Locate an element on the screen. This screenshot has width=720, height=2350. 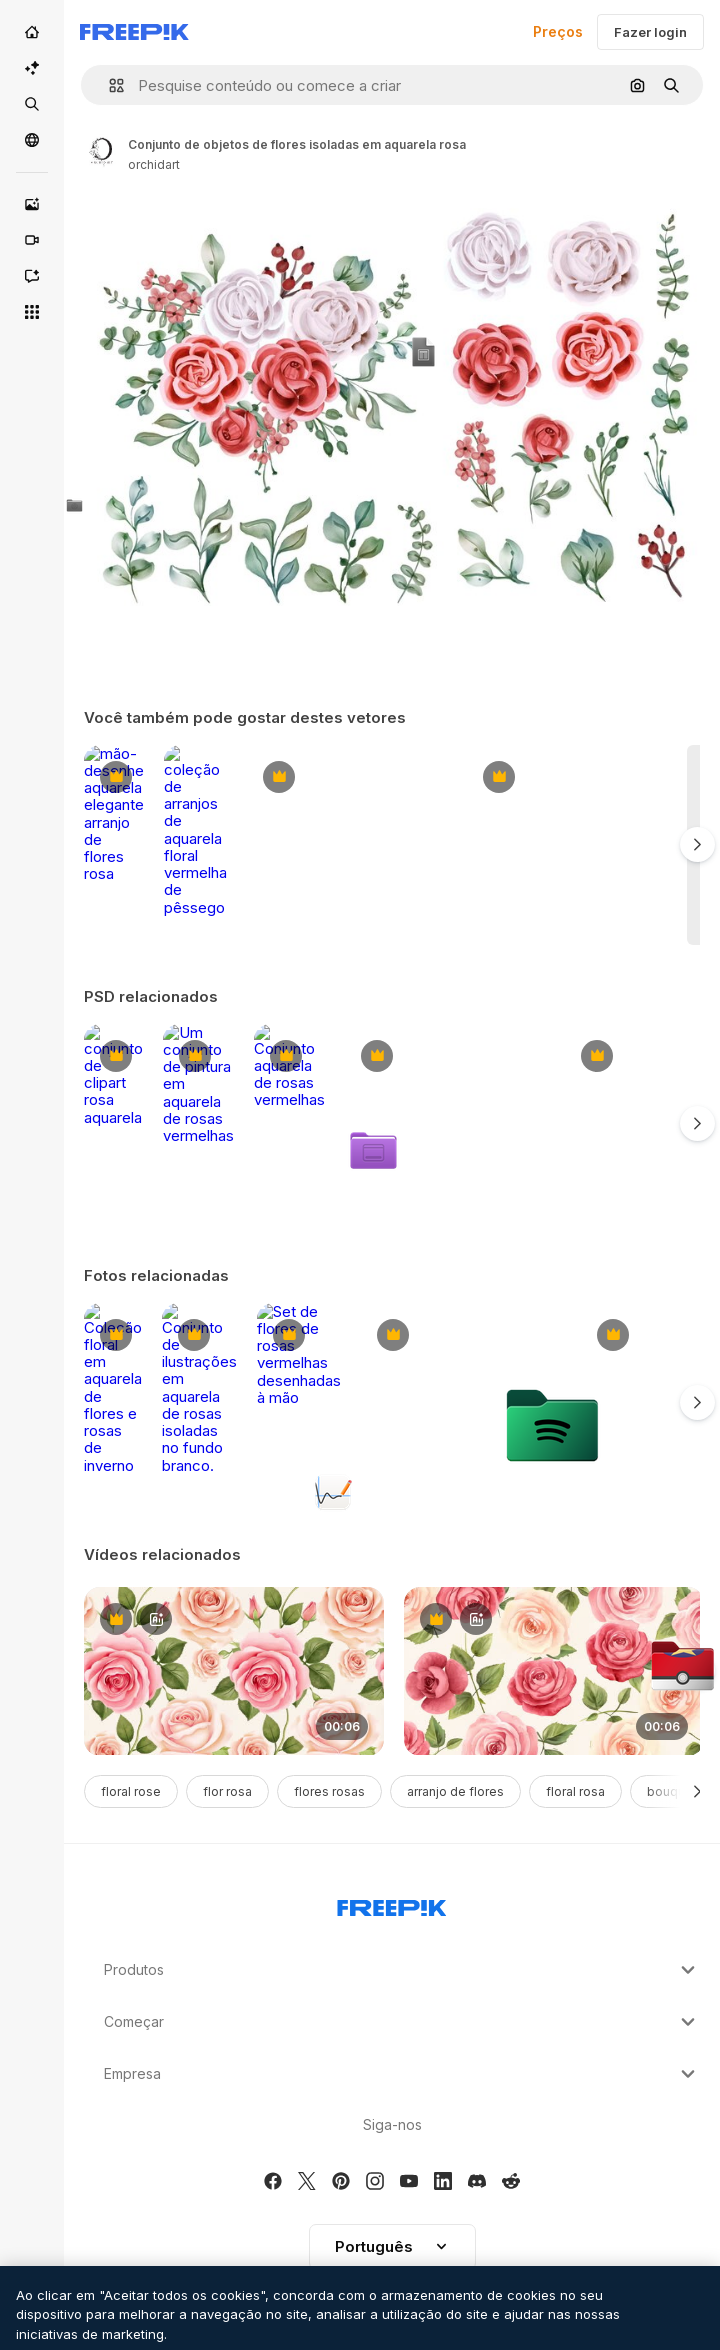
open a kvtml vocabulary file is located at coordinates (423, 352).